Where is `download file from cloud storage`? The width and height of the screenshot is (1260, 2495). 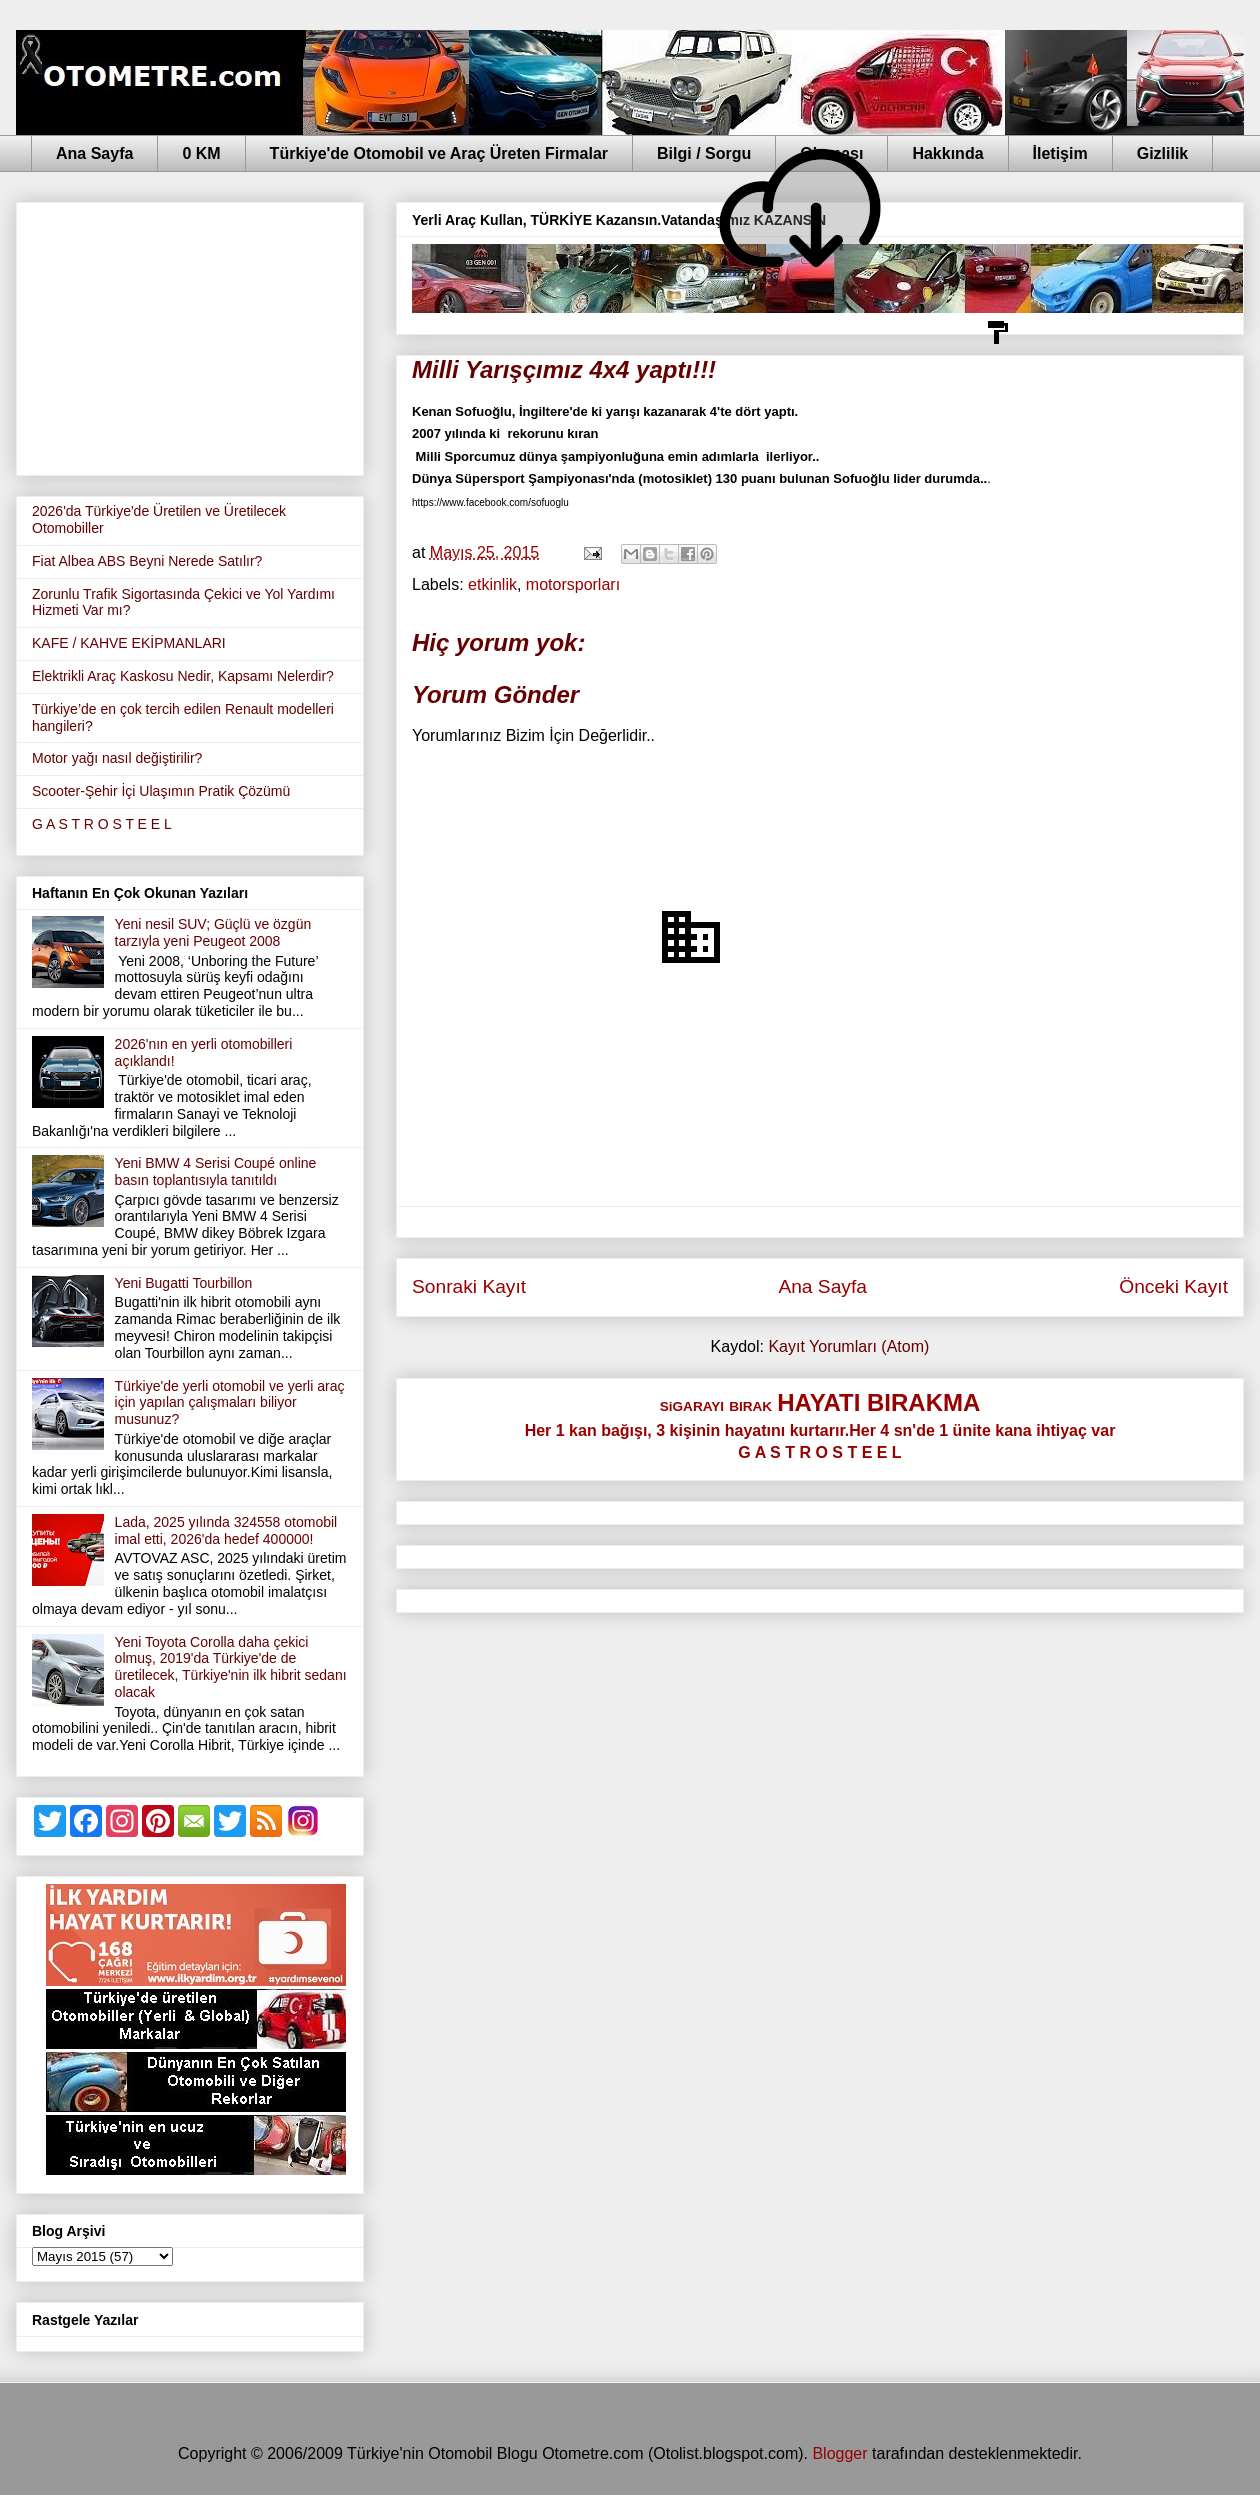
download file from cloud storage is located at coordinates (800, 208).